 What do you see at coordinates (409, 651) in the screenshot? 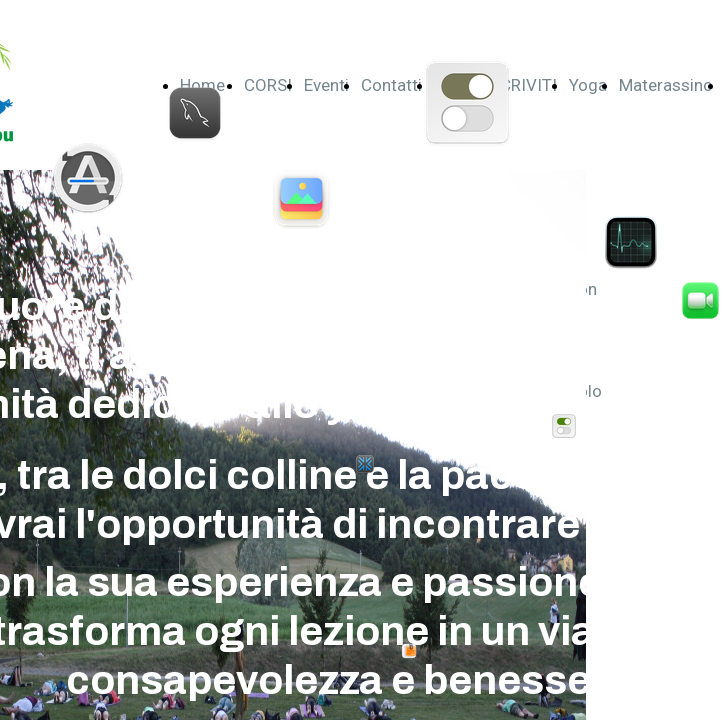
I see `open pdf metadata editor app` at bounding box center [409, 651].